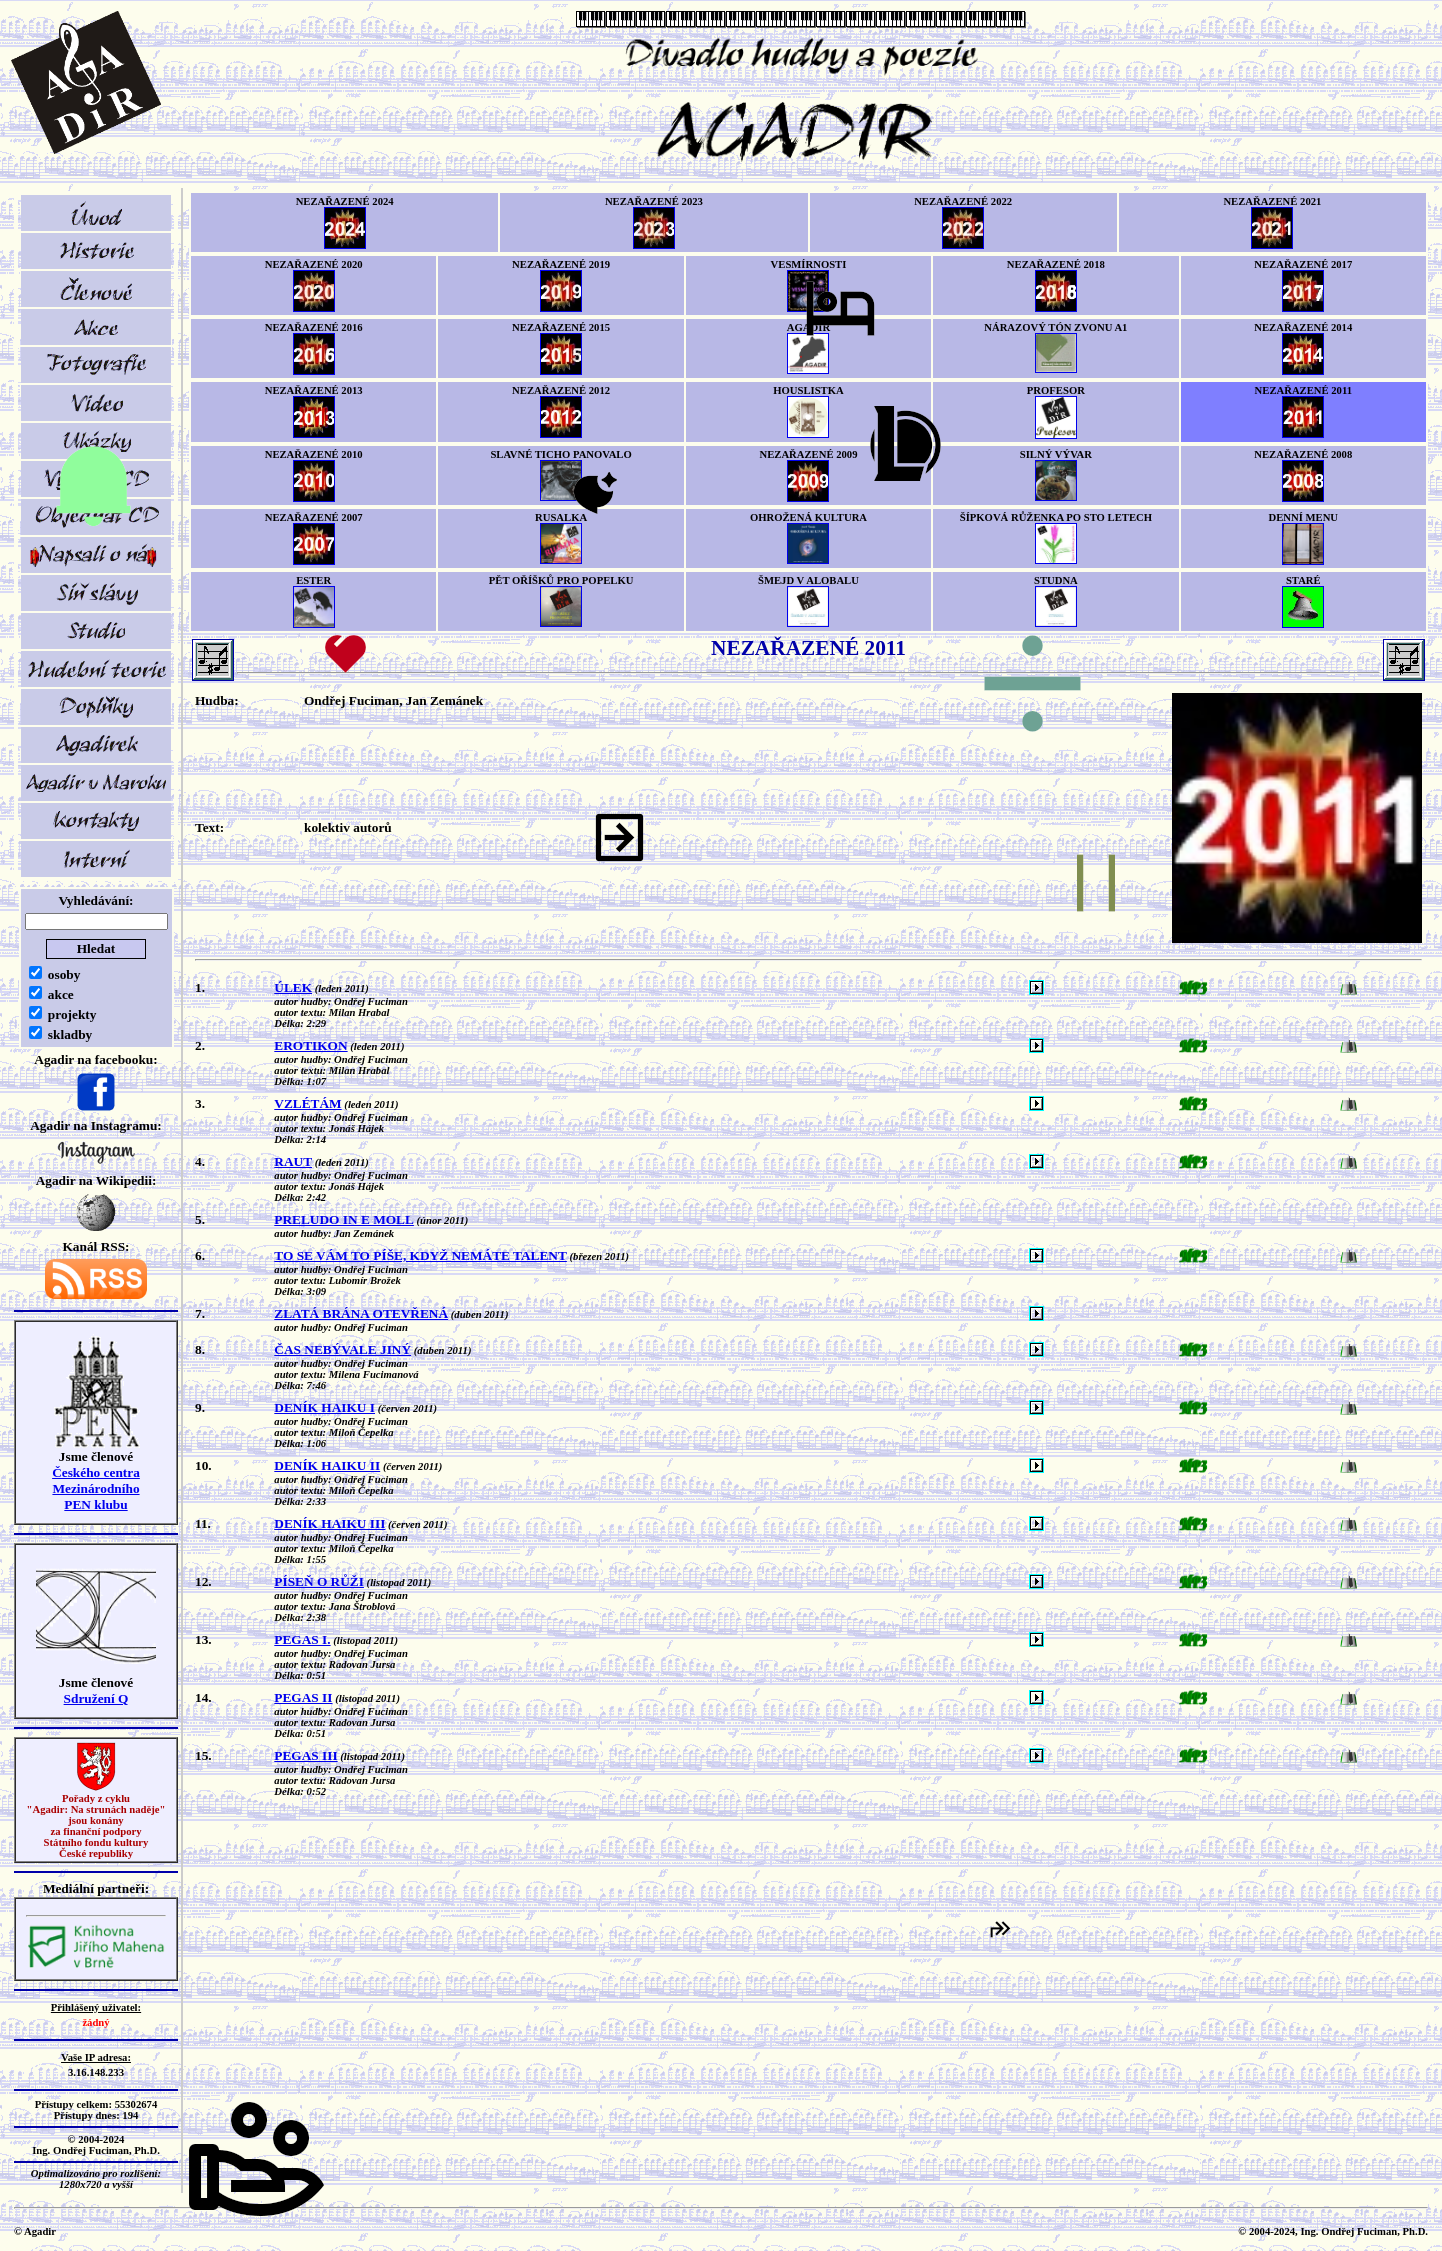 This screenshot has width=1442, height=2251. What do you see at coordinates (1032, 683) in the screenshot?
I see `perform division calculation` at bounding box center [1032, 683].